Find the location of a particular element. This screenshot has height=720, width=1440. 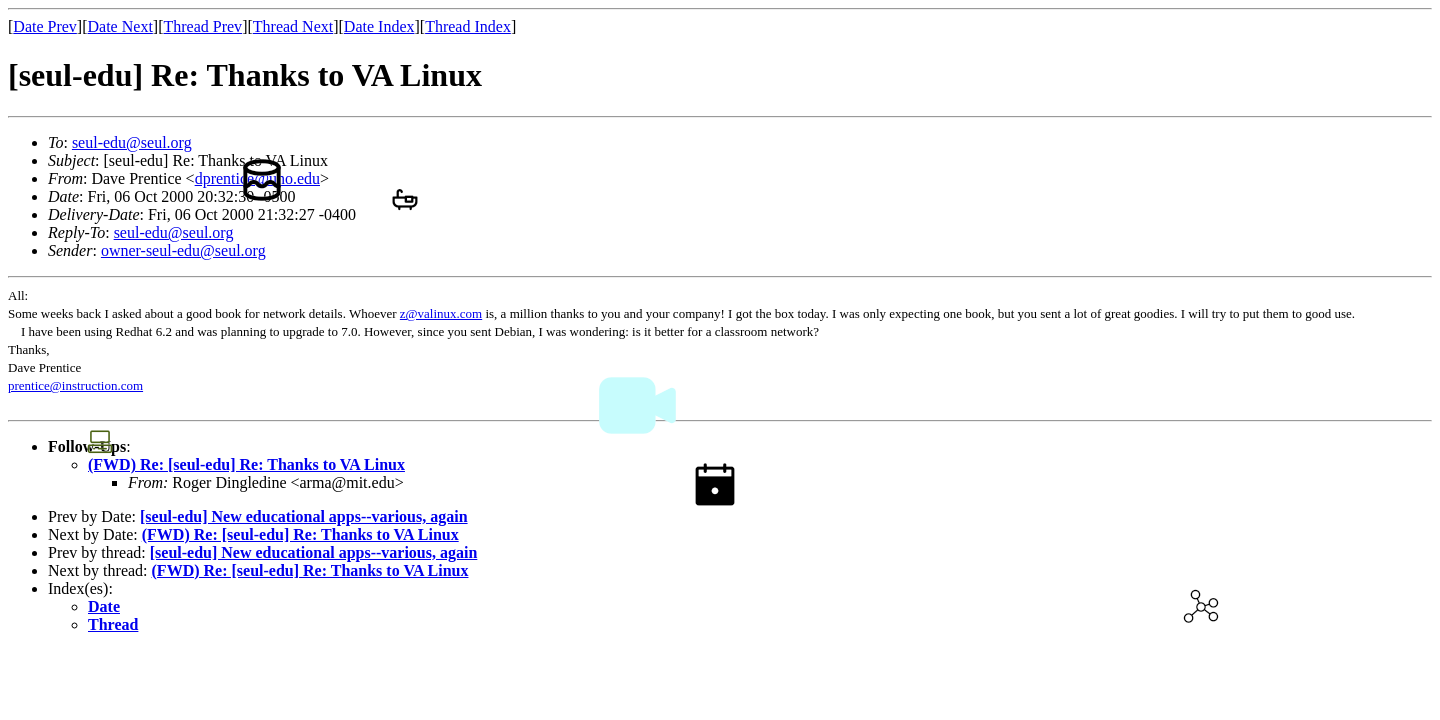

start a video call is located at coordinates (639, 405).